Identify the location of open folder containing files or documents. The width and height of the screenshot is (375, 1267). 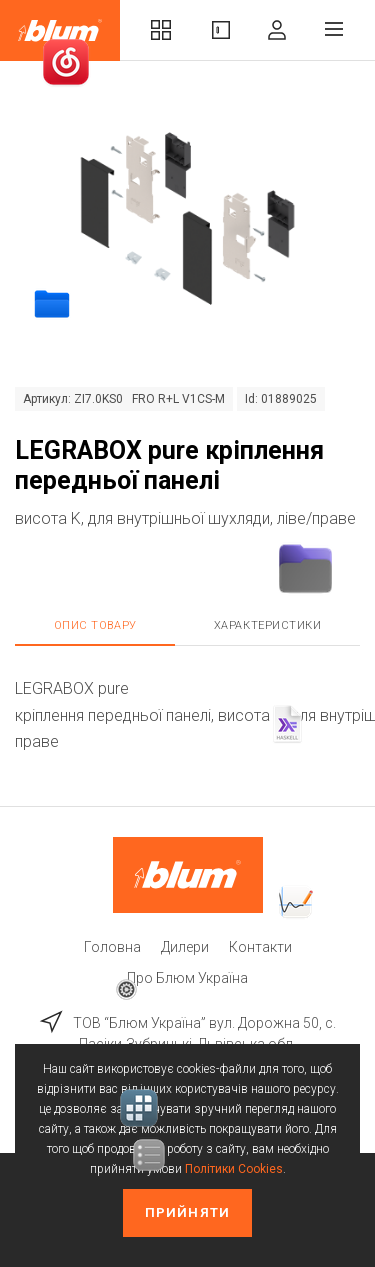
(52, 304).